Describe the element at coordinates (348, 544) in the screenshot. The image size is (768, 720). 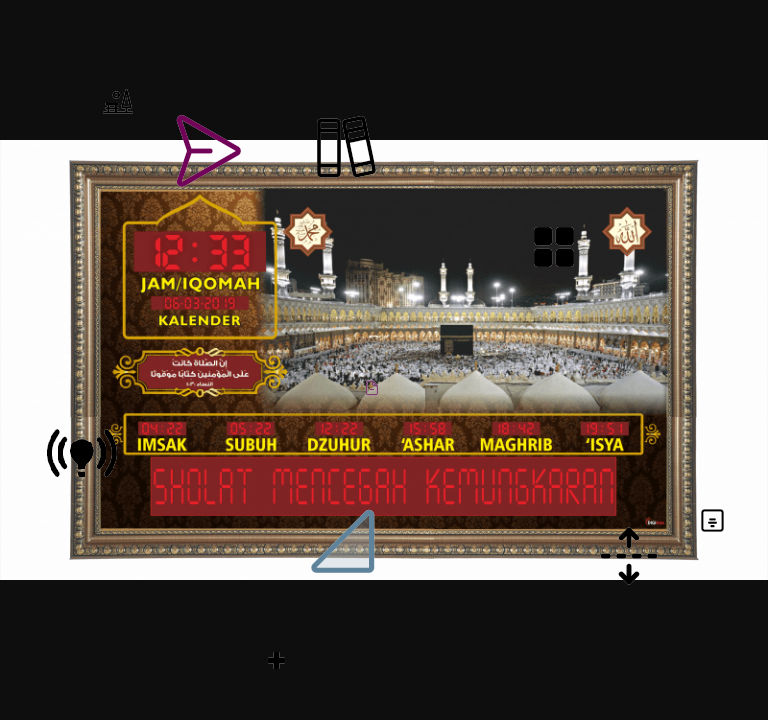
I see `indicates full cellular signal strength` at that location.